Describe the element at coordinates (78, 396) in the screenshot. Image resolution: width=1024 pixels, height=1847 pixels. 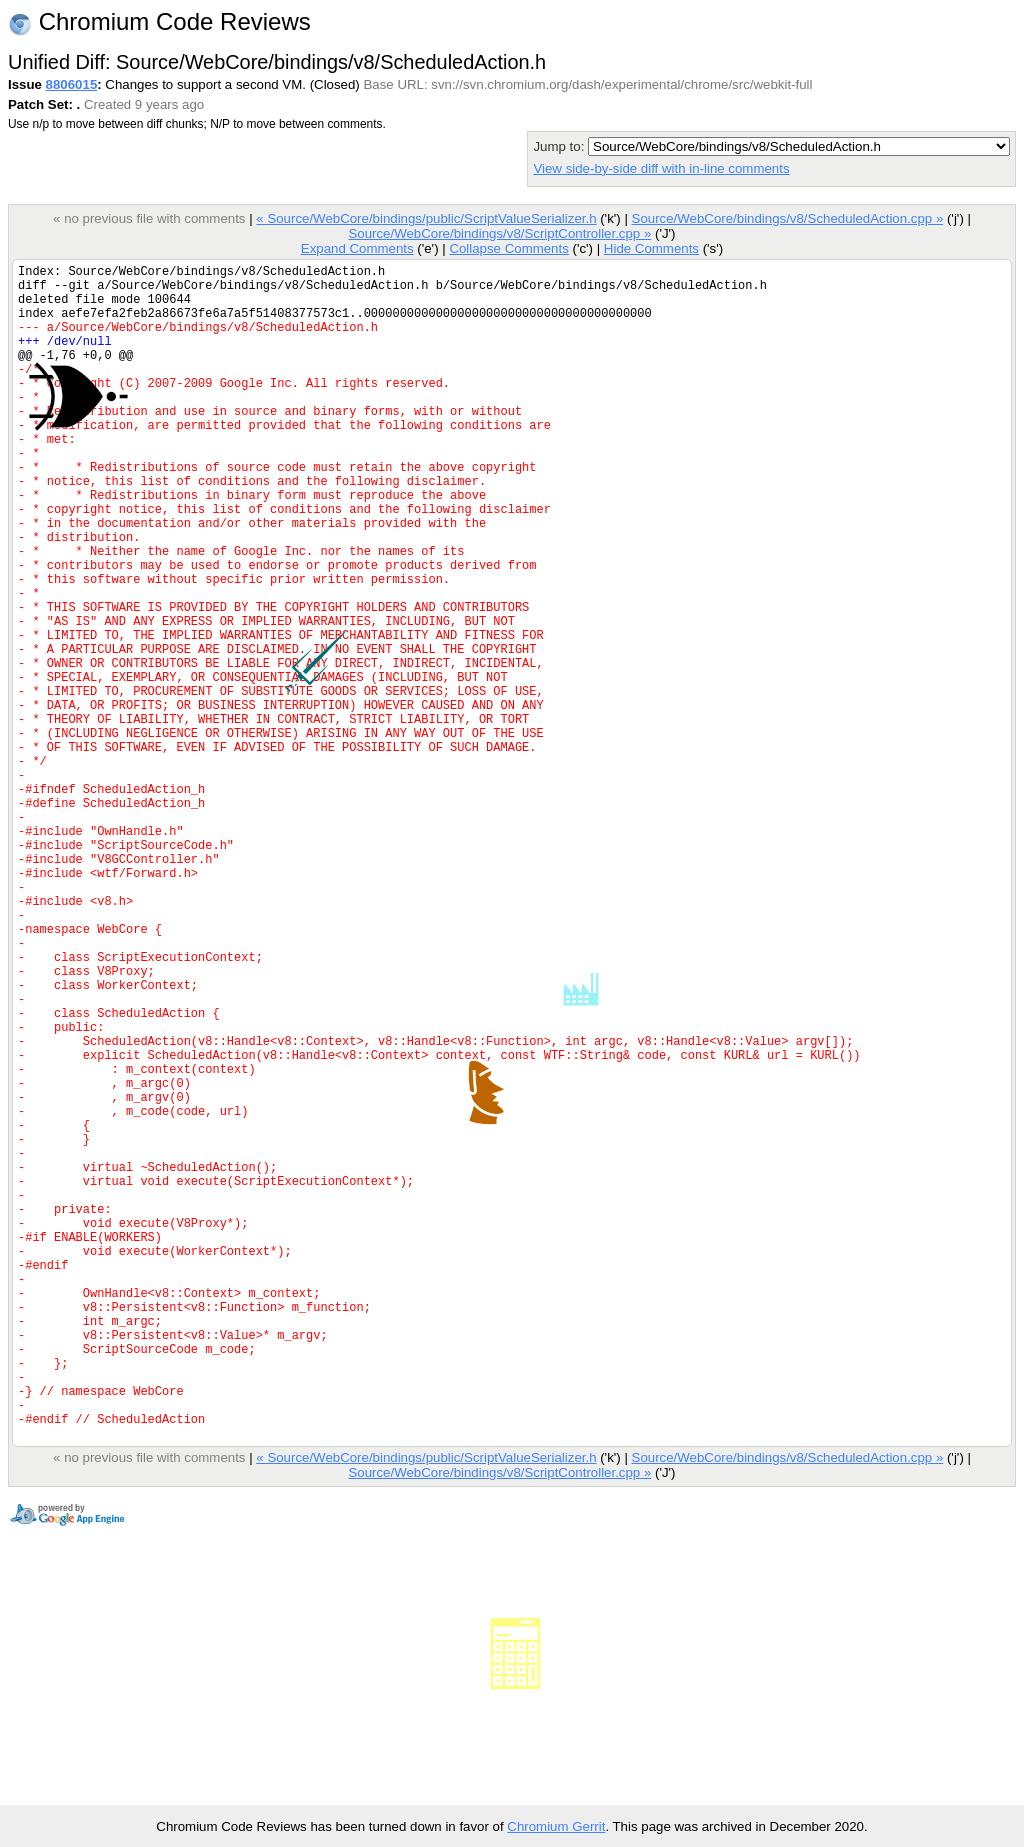
I see `XNOR logic gate symbol in circuit design tool` at that location.